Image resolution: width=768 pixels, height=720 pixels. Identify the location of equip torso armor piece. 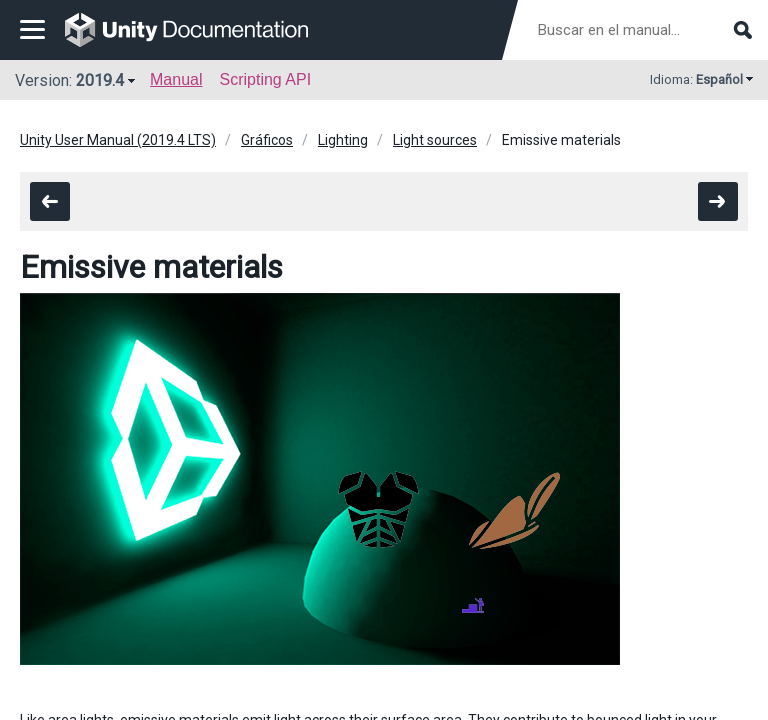
(378, 509).